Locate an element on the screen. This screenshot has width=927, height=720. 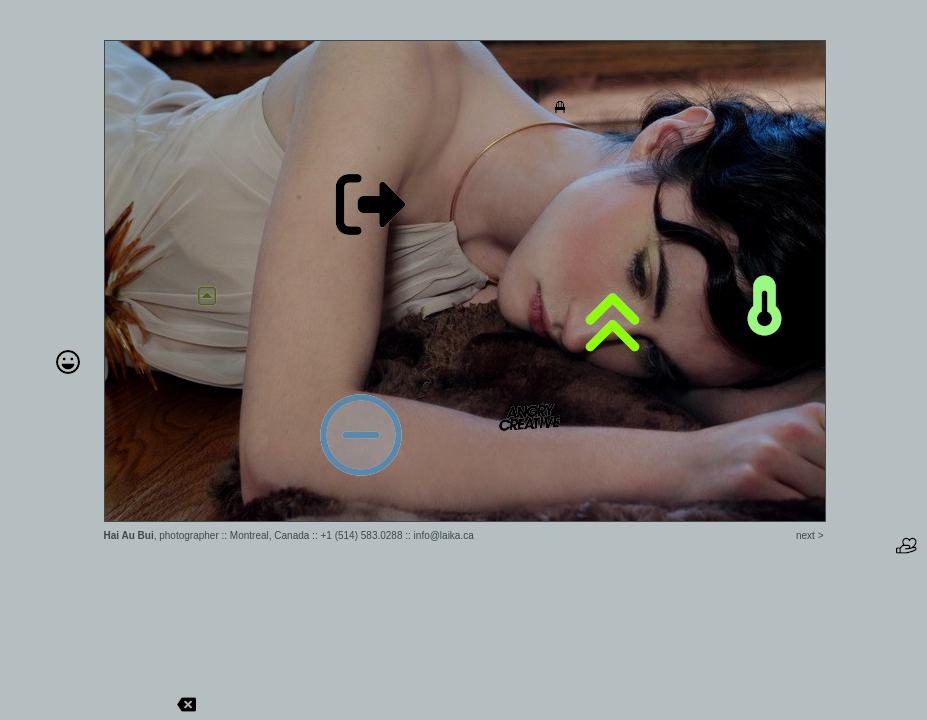
select seating furniture option is located at coordinates (560, 107).